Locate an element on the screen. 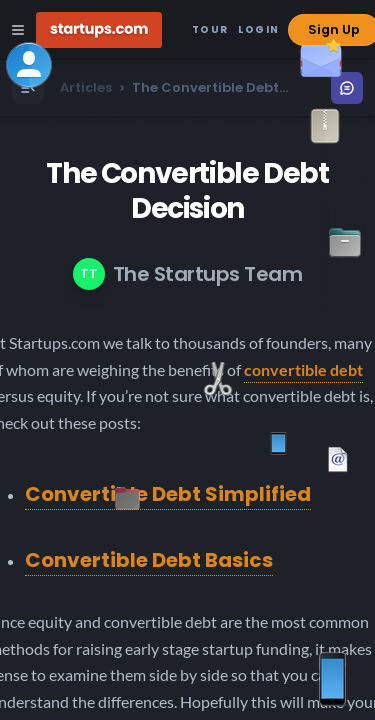  mark email as unread is located at coordinates (321, 61).